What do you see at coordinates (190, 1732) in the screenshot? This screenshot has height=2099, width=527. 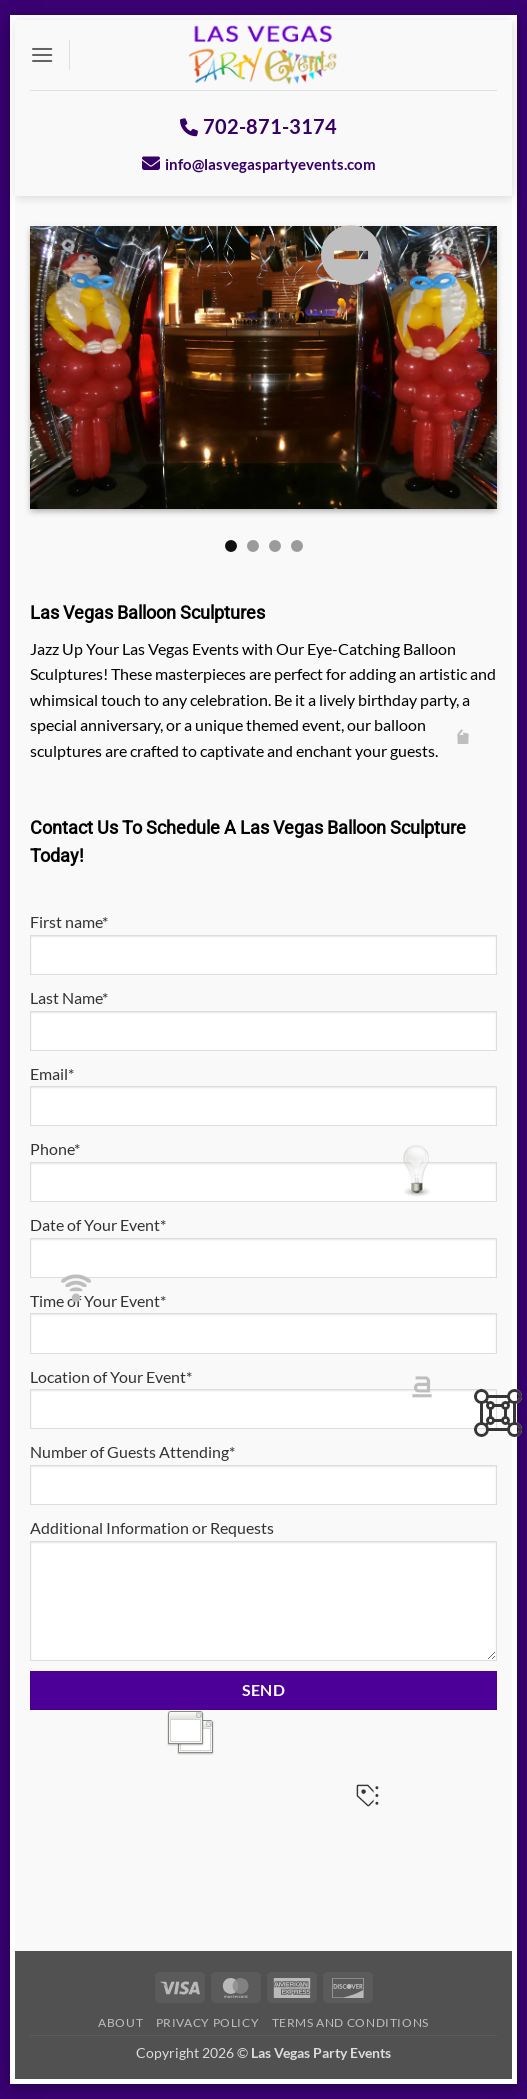 I see `access window management settings` at bounding box center [190, 1732].